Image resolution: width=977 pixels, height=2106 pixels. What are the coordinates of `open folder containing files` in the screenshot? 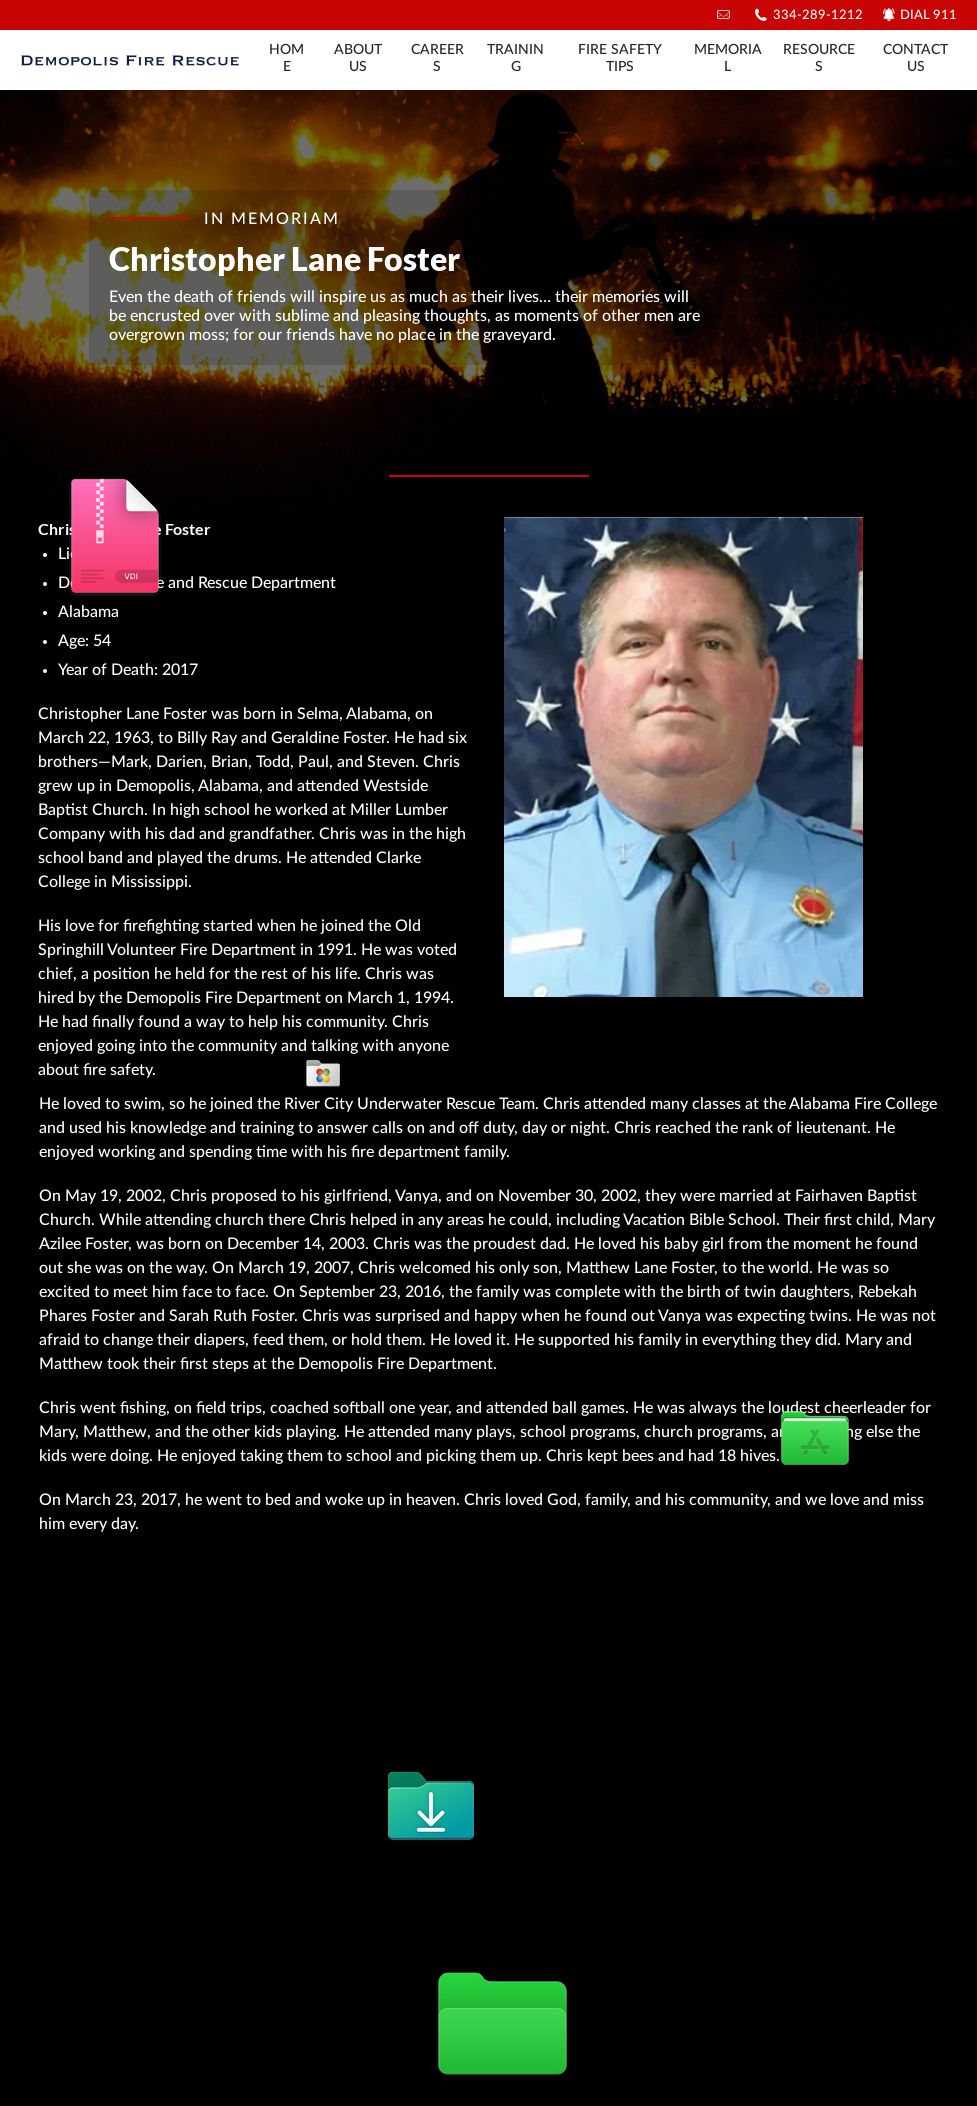 It's located at (502, 2023).